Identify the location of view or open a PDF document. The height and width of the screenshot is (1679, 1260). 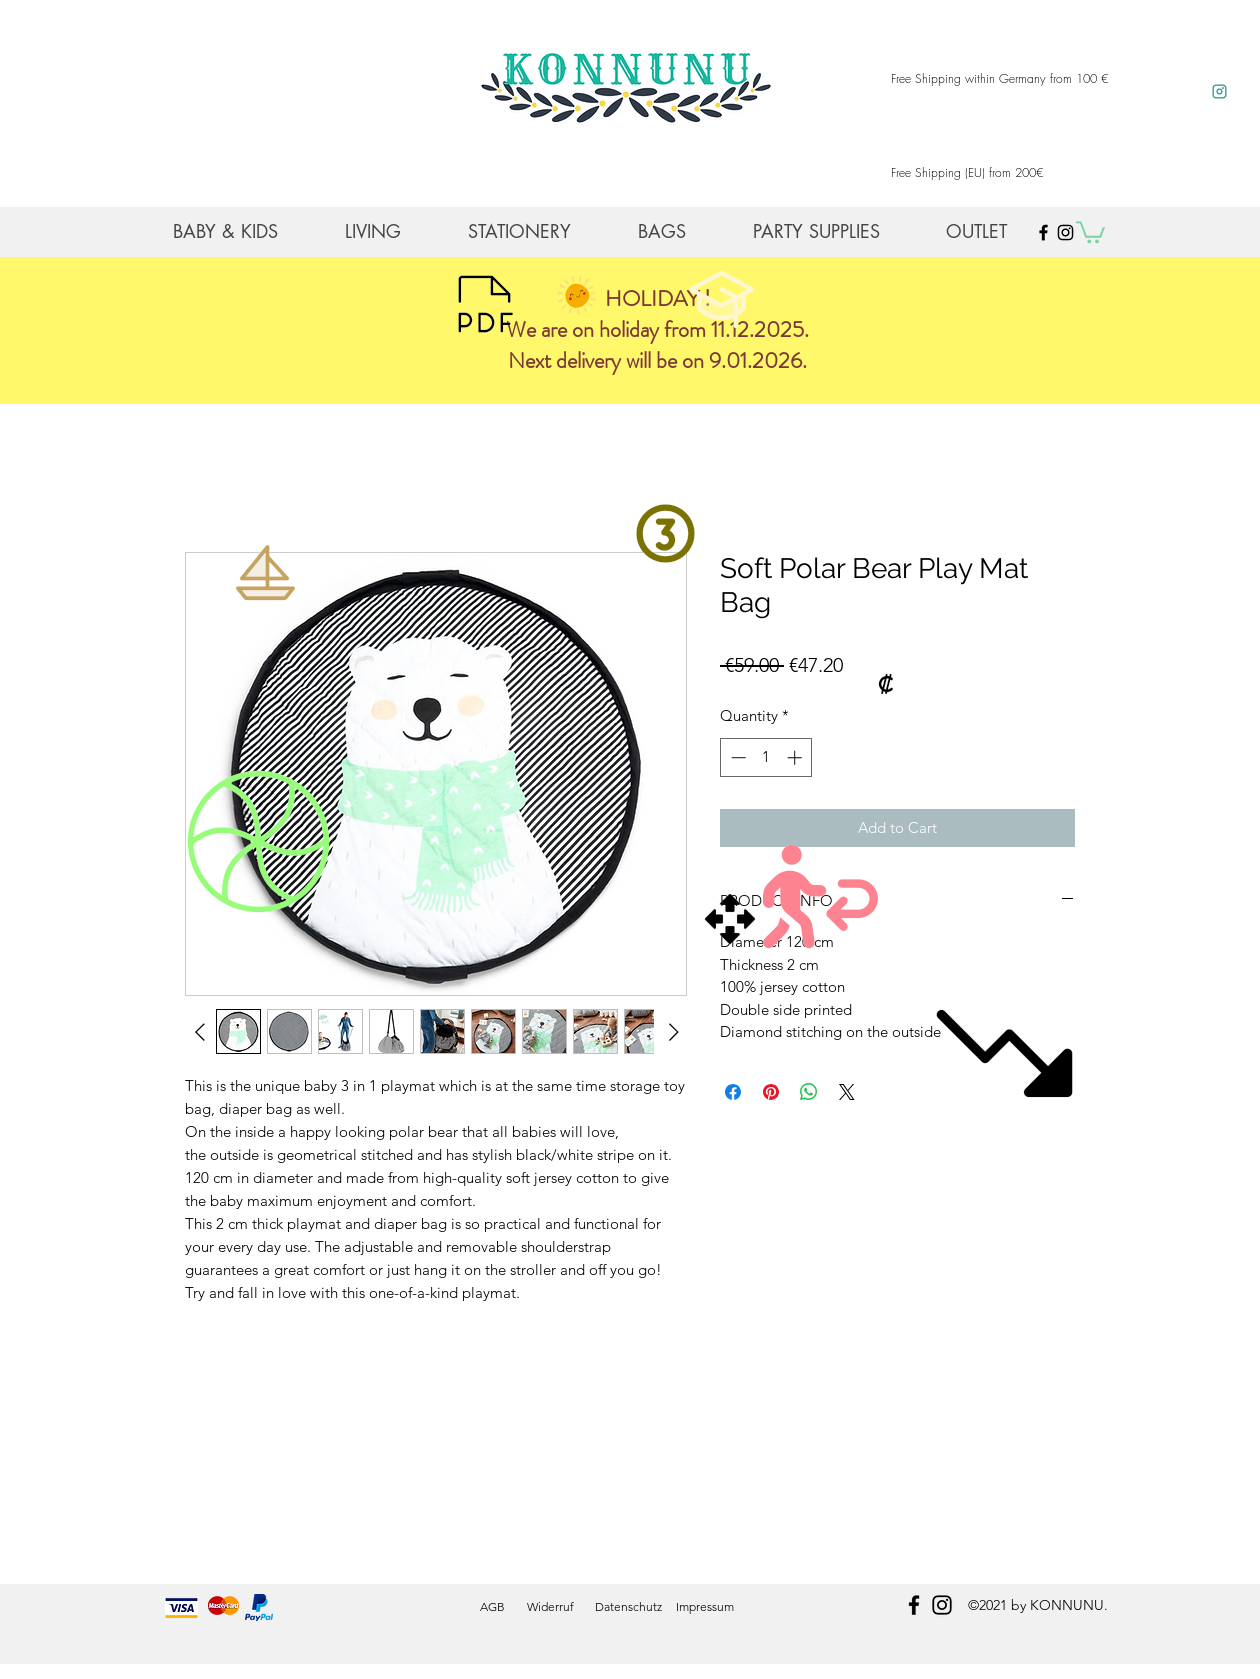
(484, 306).